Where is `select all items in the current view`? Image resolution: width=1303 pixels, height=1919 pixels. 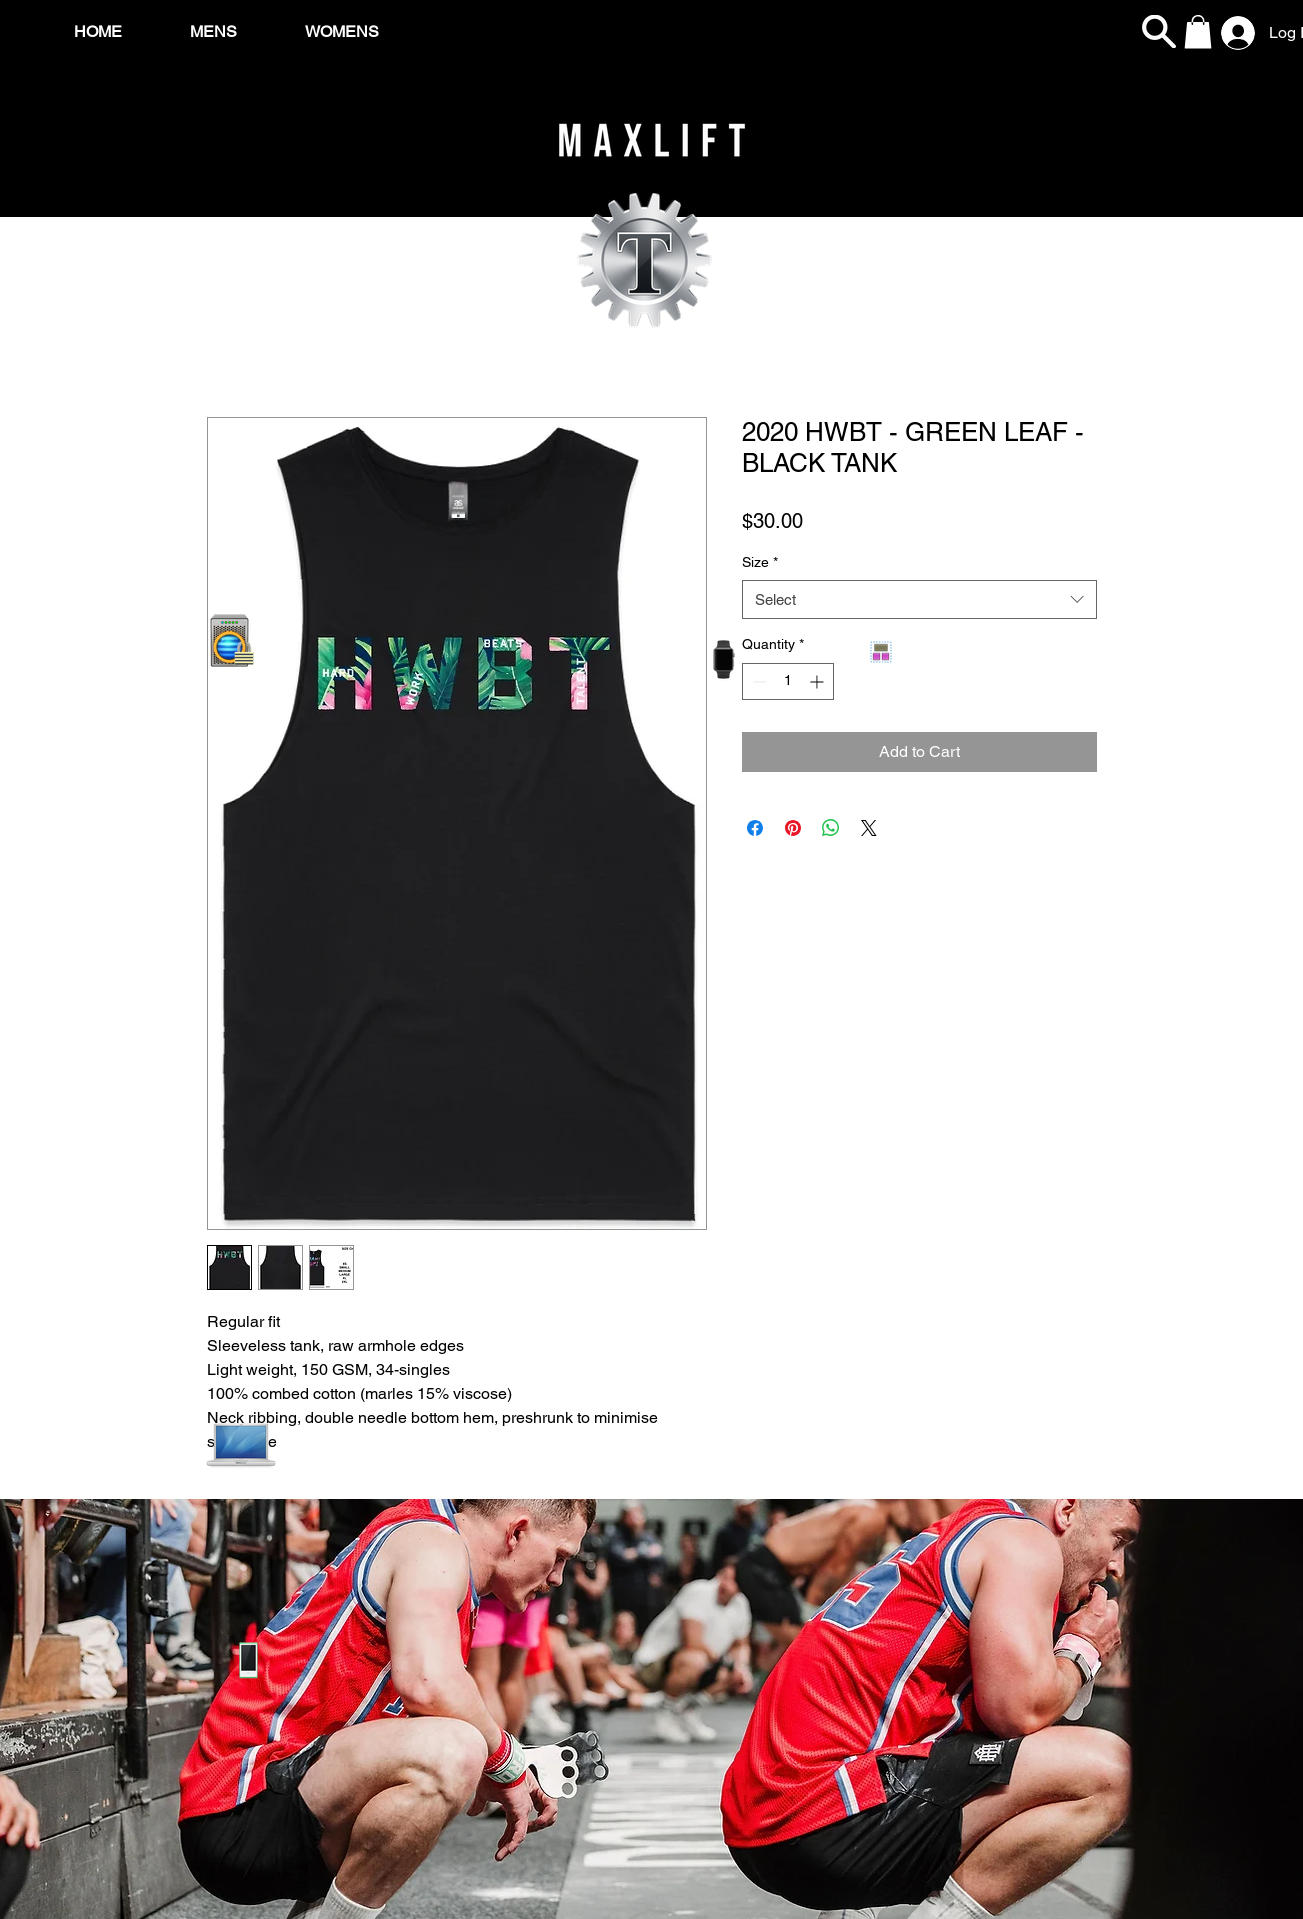 select all items in the current view is located at coordinates (881, 652).